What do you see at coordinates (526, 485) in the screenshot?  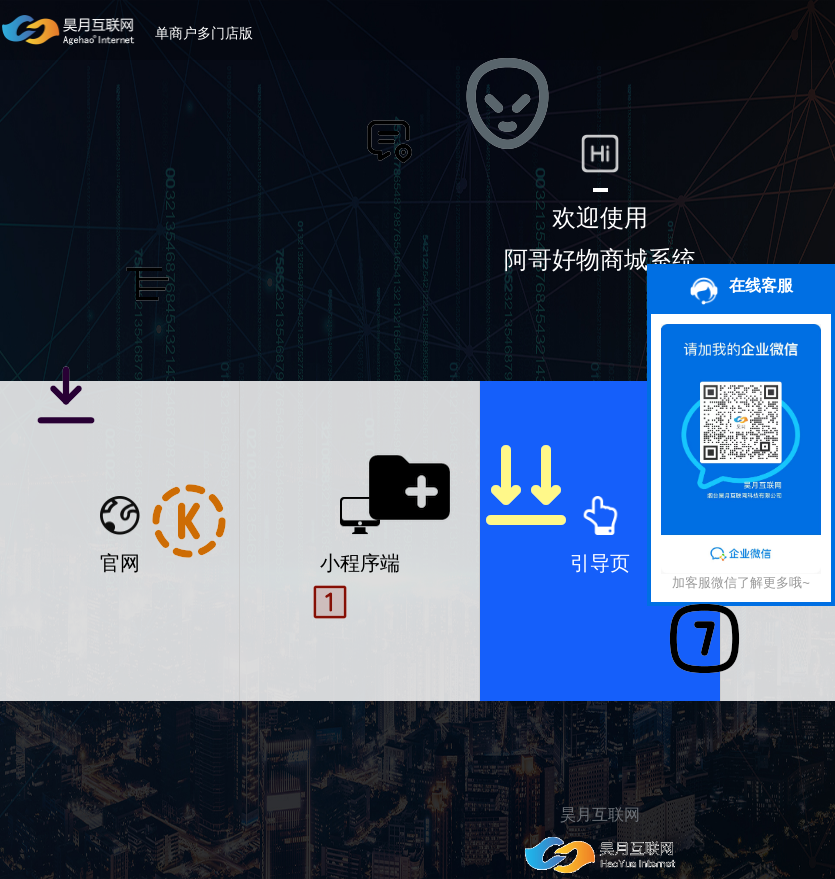 I see `download all items to device` at bounding box center [526, 485].